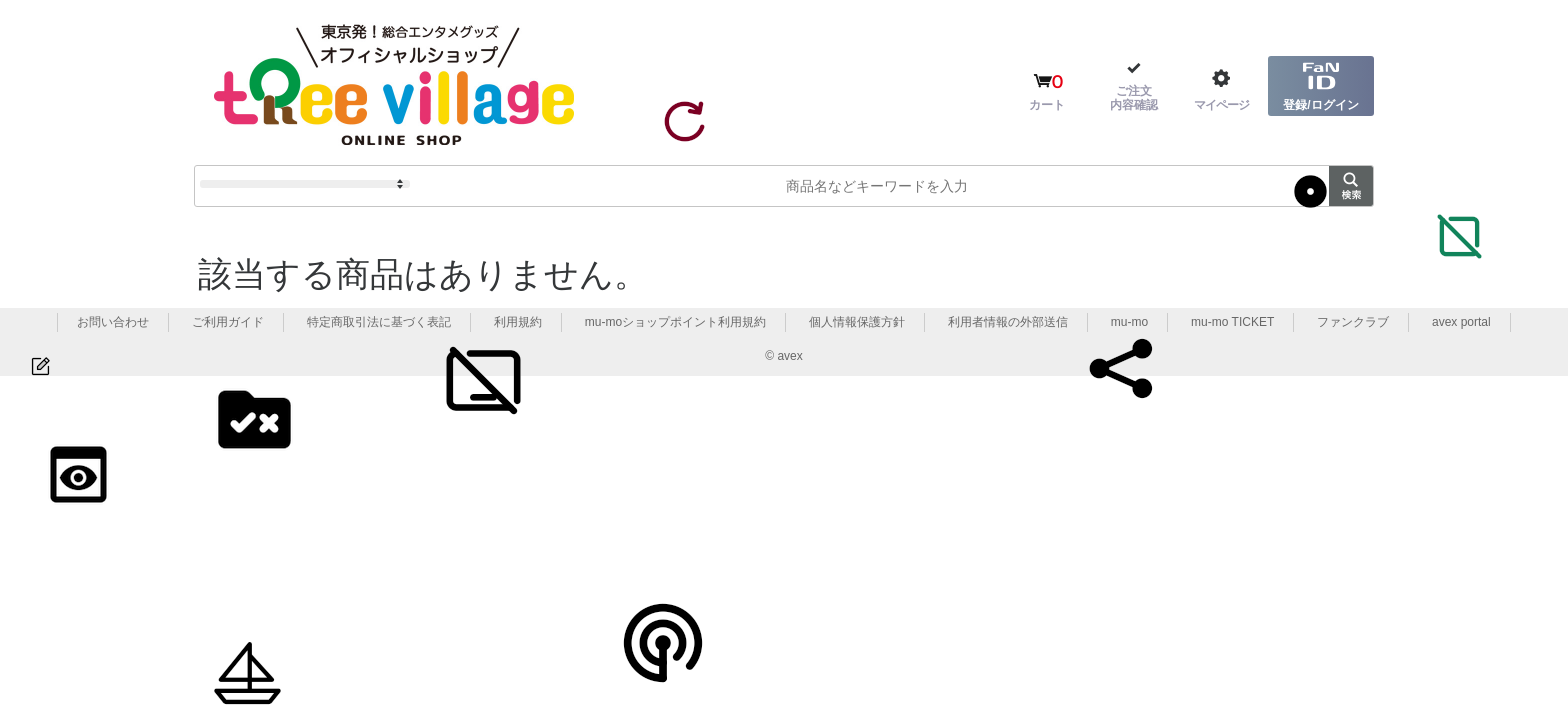 The width and height of the screenshot is (1568, 720). I want to click on disable or hide a square element, so click(1459, 236).